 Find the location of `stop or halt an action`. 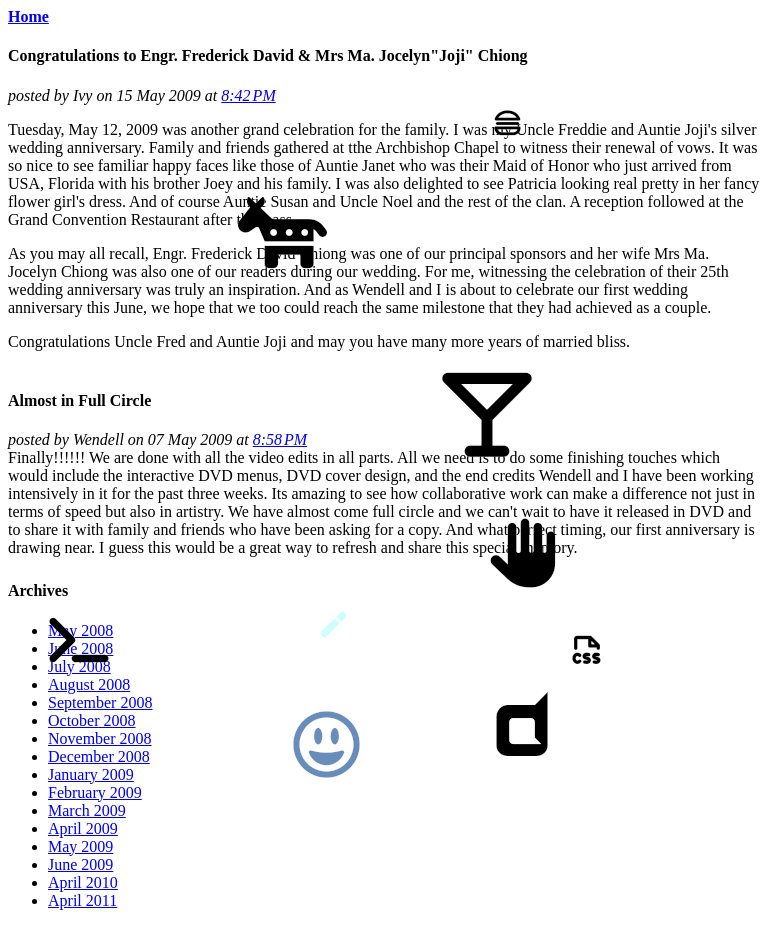

stop or halt an action is located at coordinates (525, 553).